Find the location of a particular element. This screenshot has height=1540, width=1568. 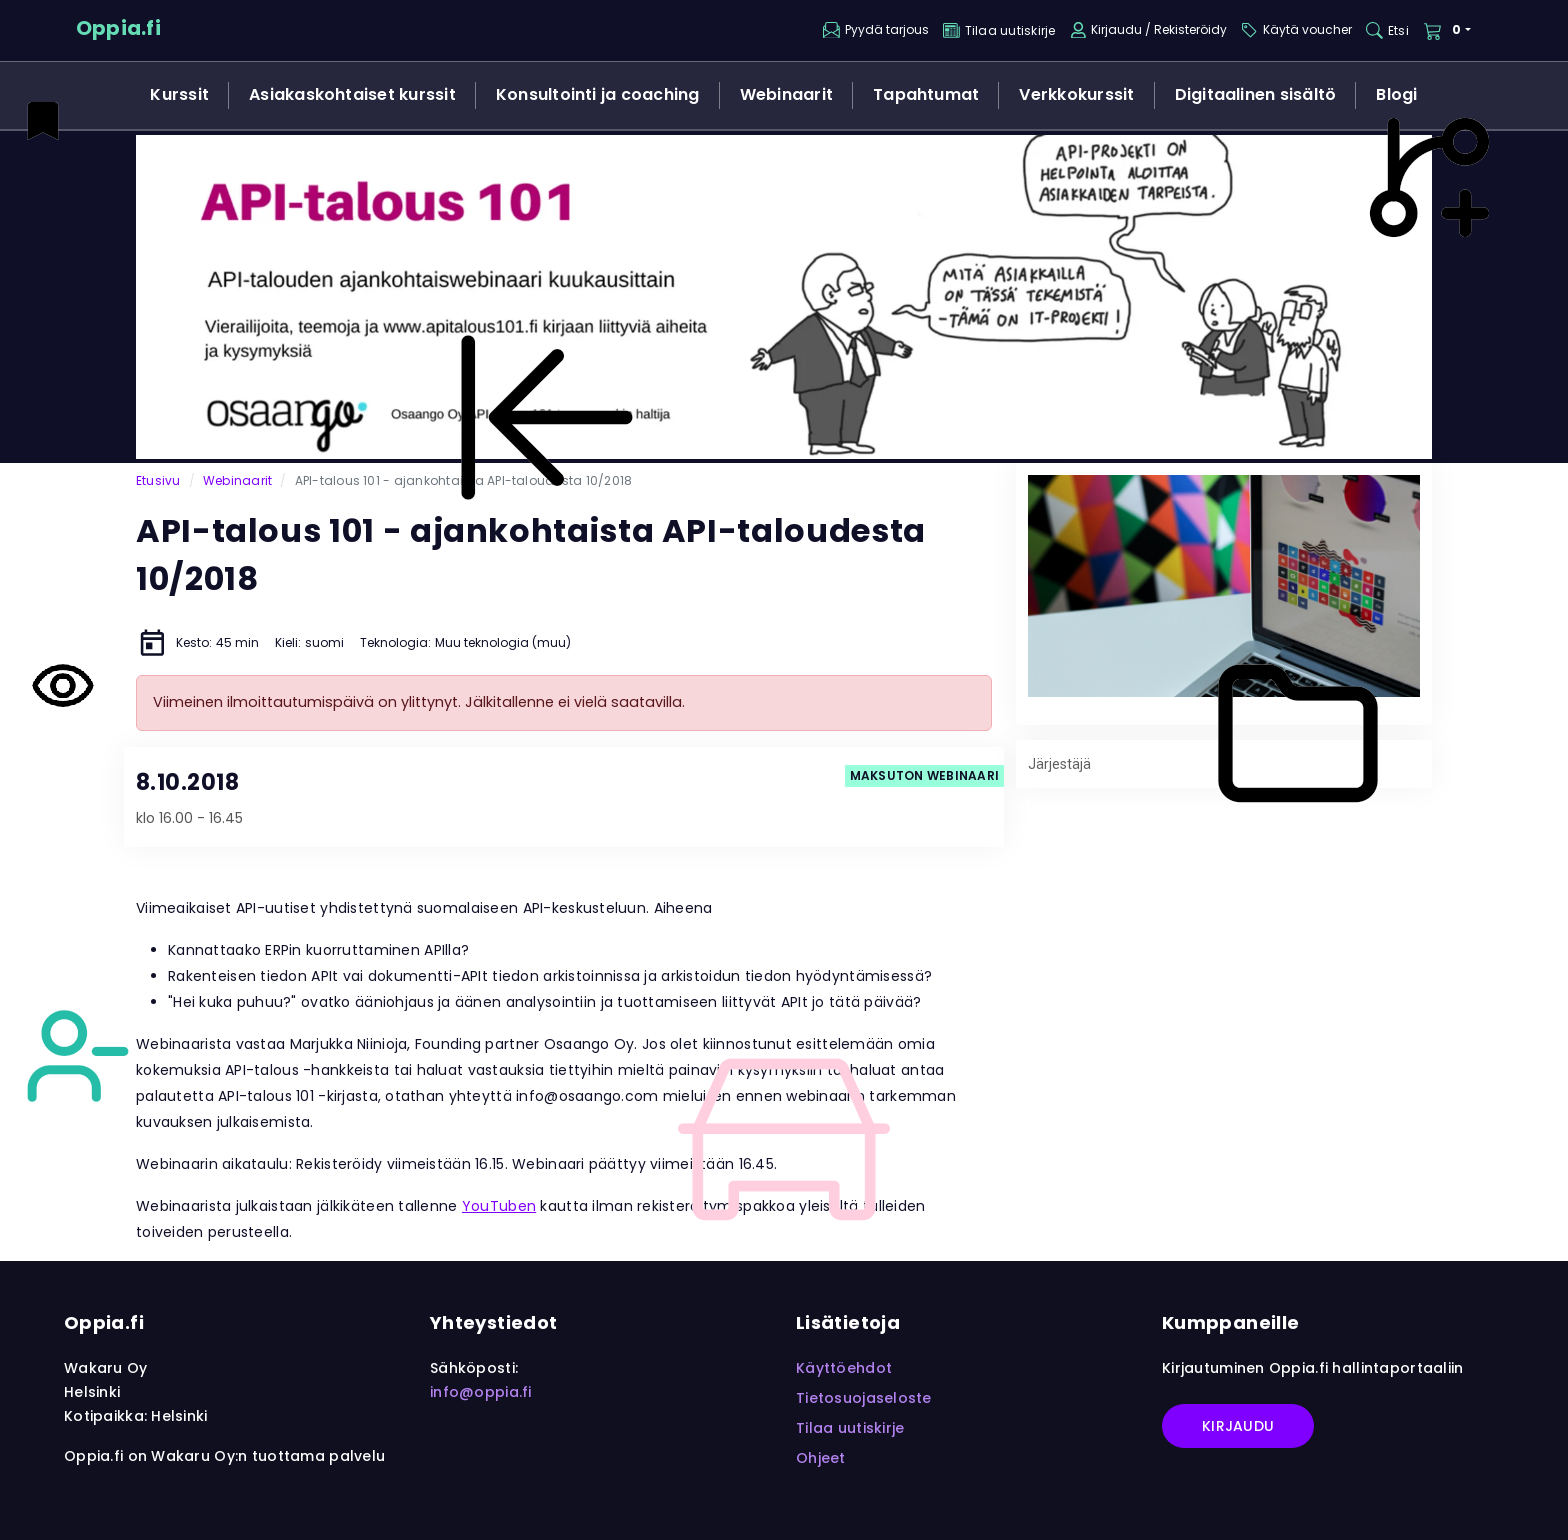

access vehicle or car-related features is located at coordinates (784, 1143).